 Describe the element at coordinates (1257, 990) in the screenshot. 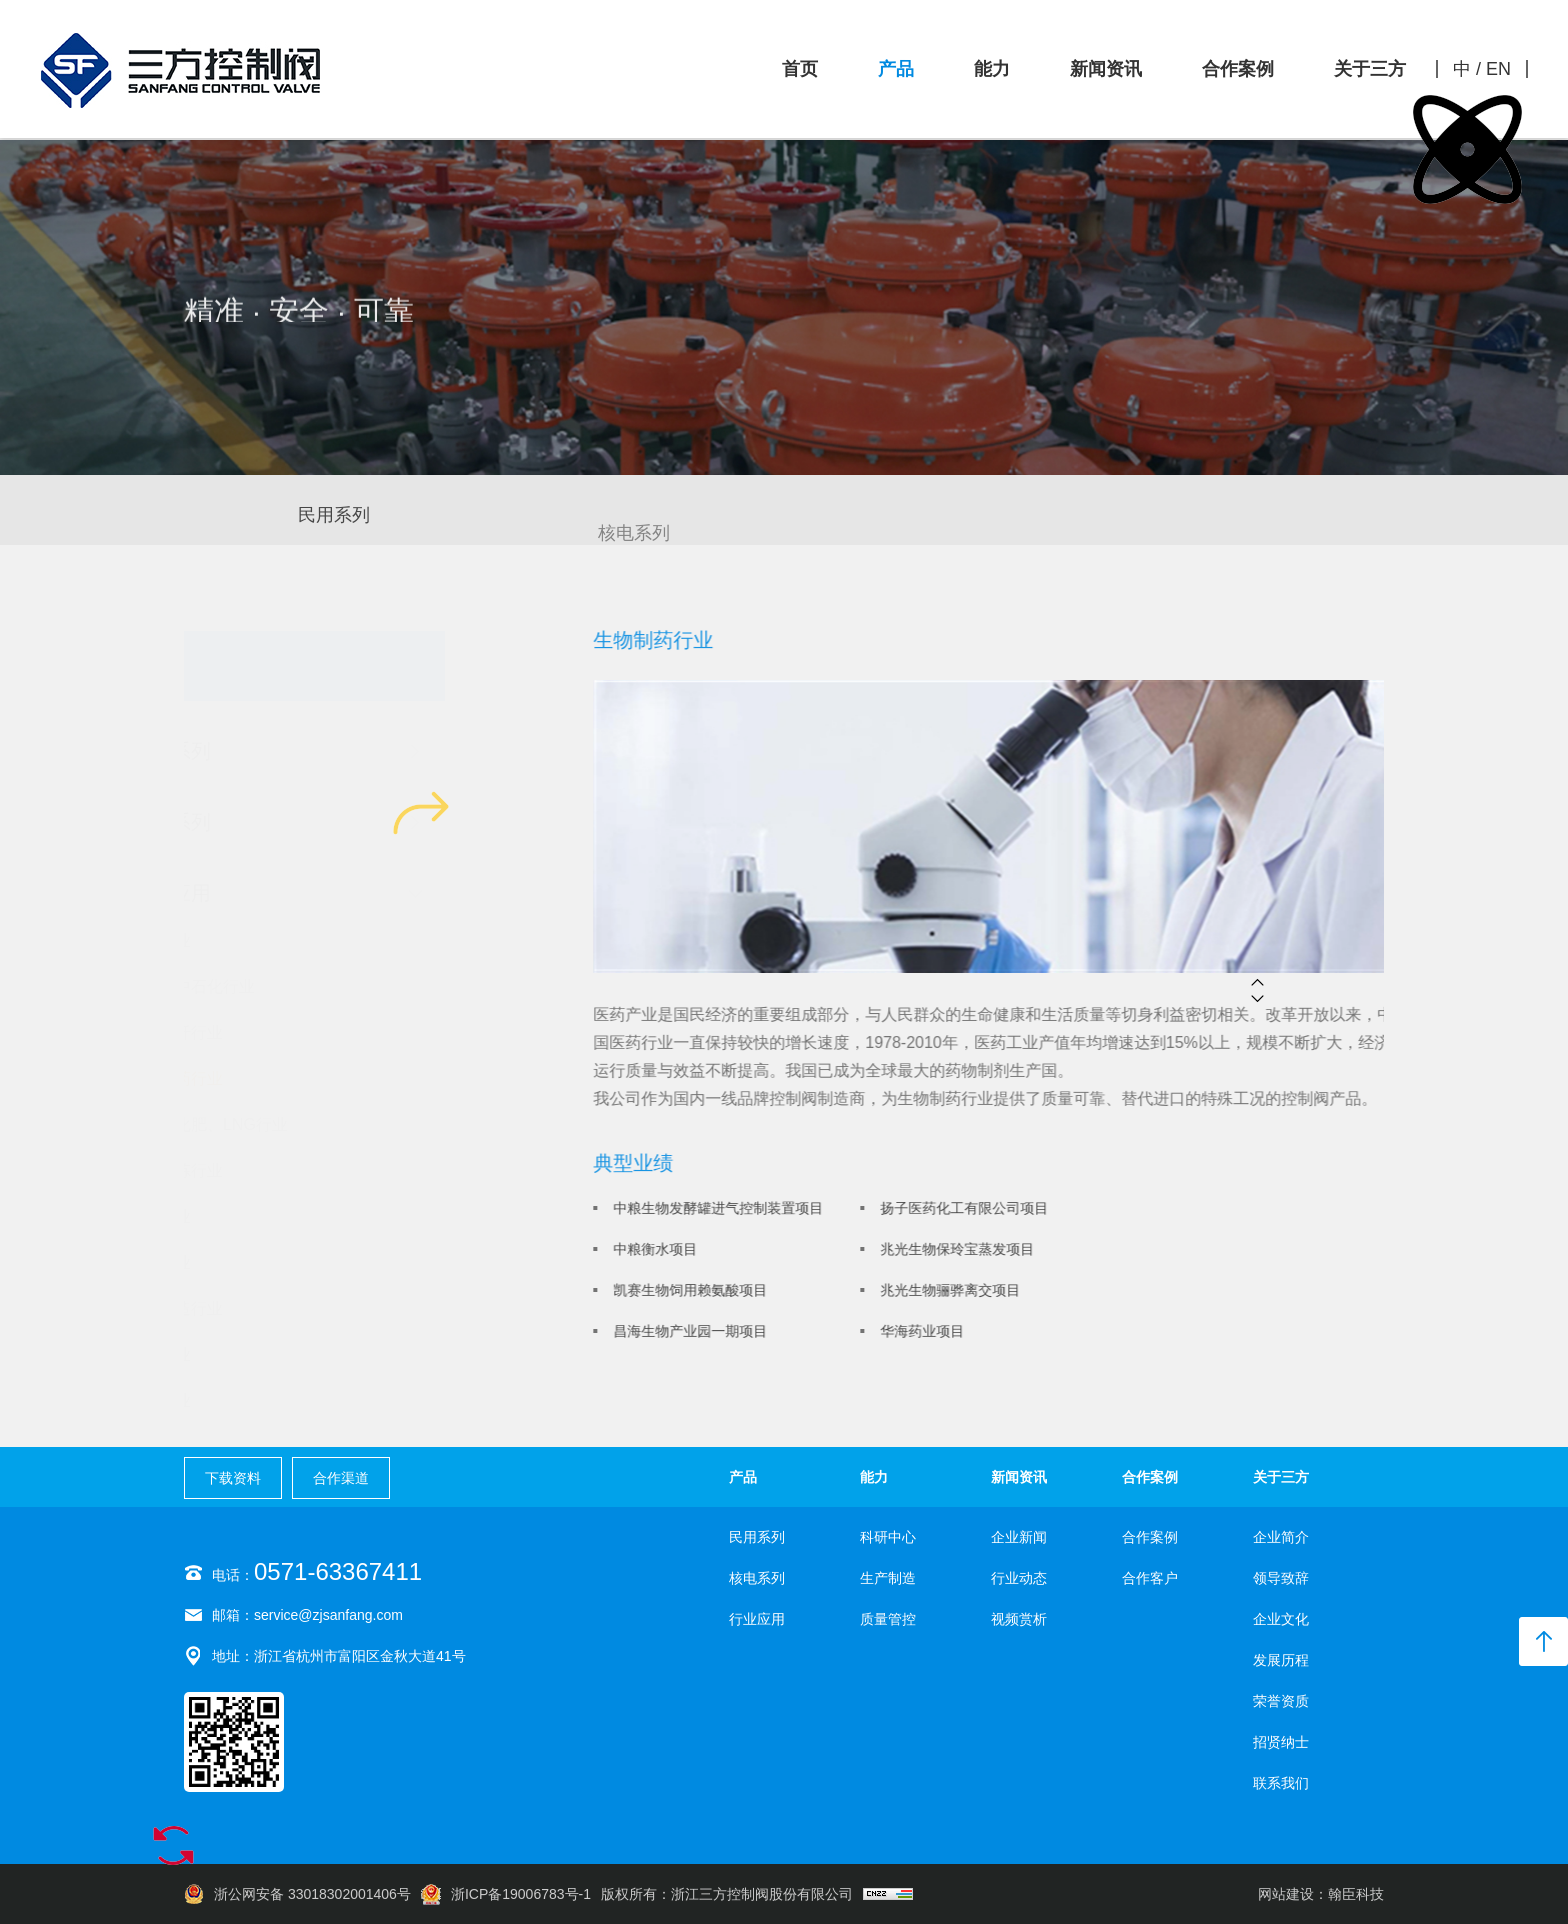

I see `expand or collapse a dropdown menu` at that location.